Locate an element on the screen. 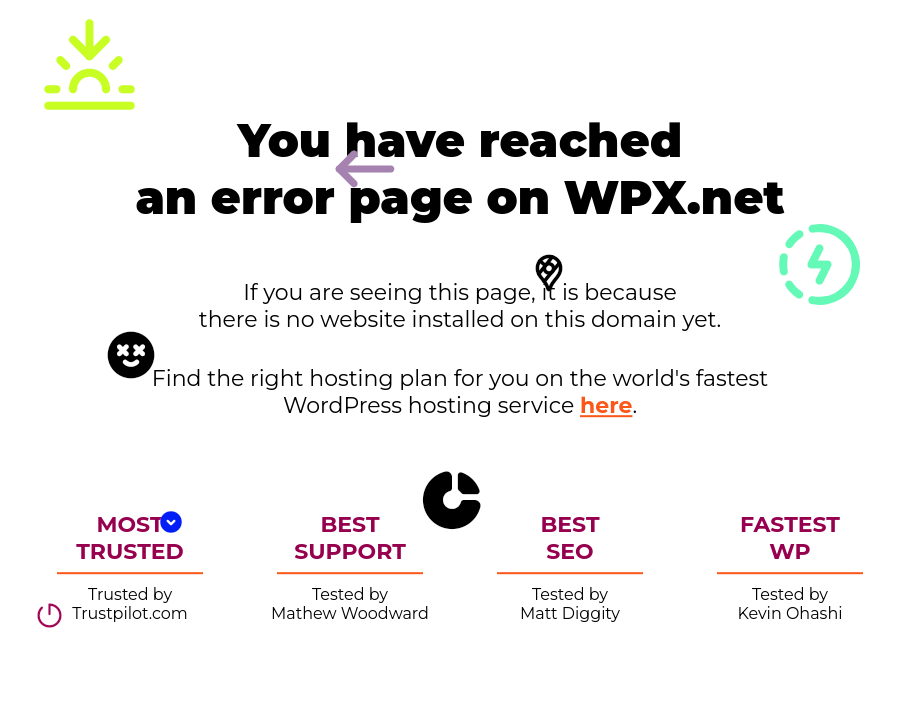 The image size is (920, 720). expand to show more content is located at coordinates (171, 522).